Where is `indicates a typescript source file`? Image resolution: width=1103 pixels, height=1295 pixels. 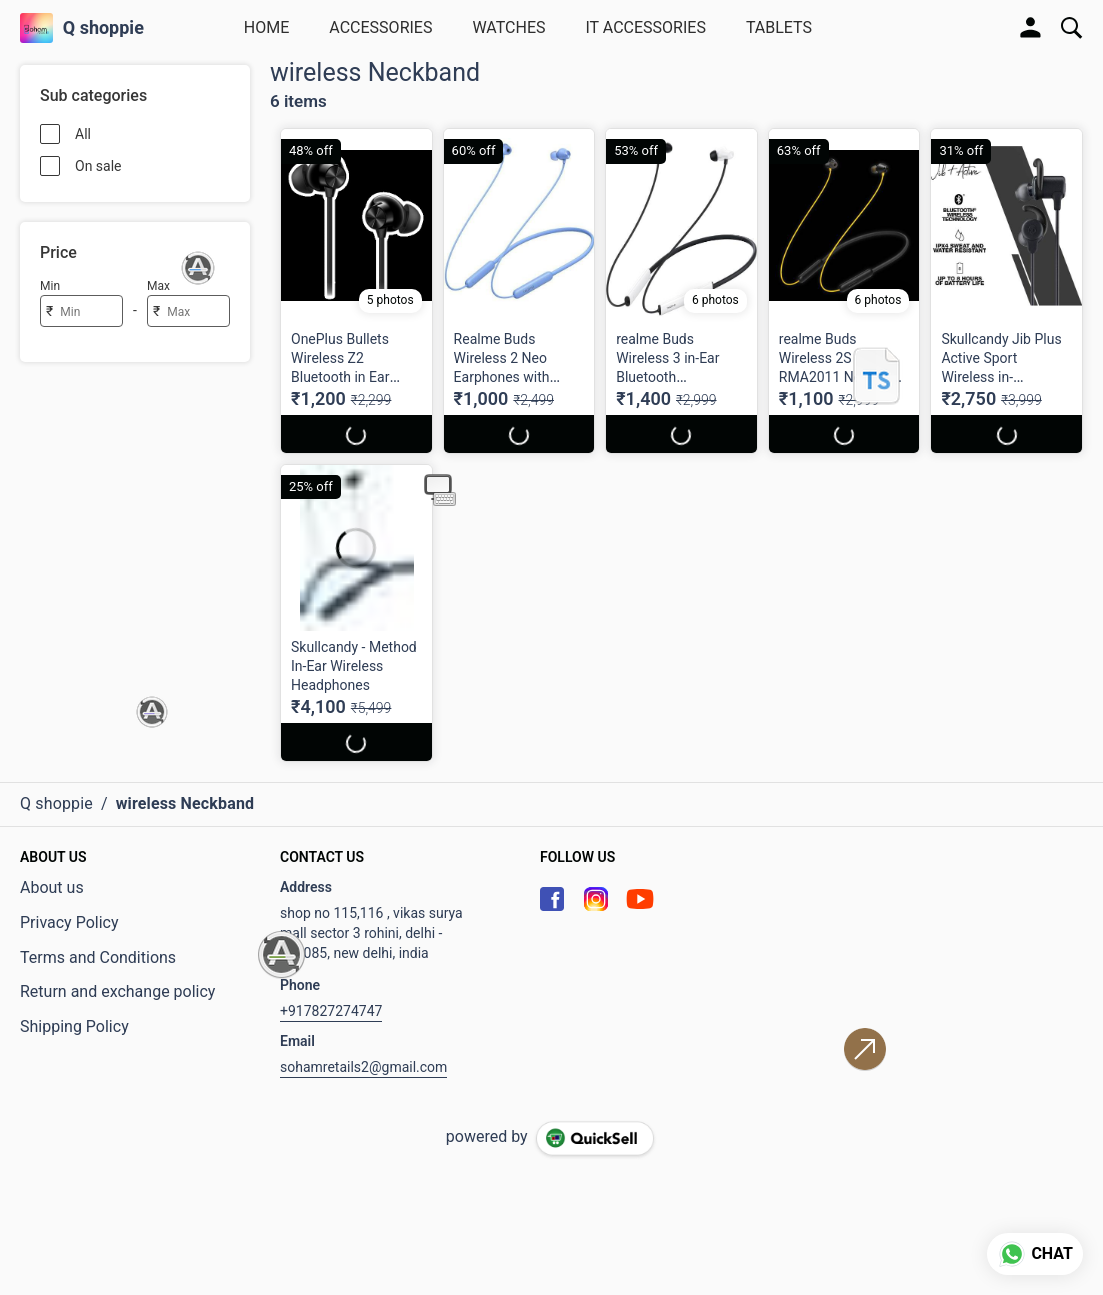
indicates a typescript source file is located at coordinates (876, 375).